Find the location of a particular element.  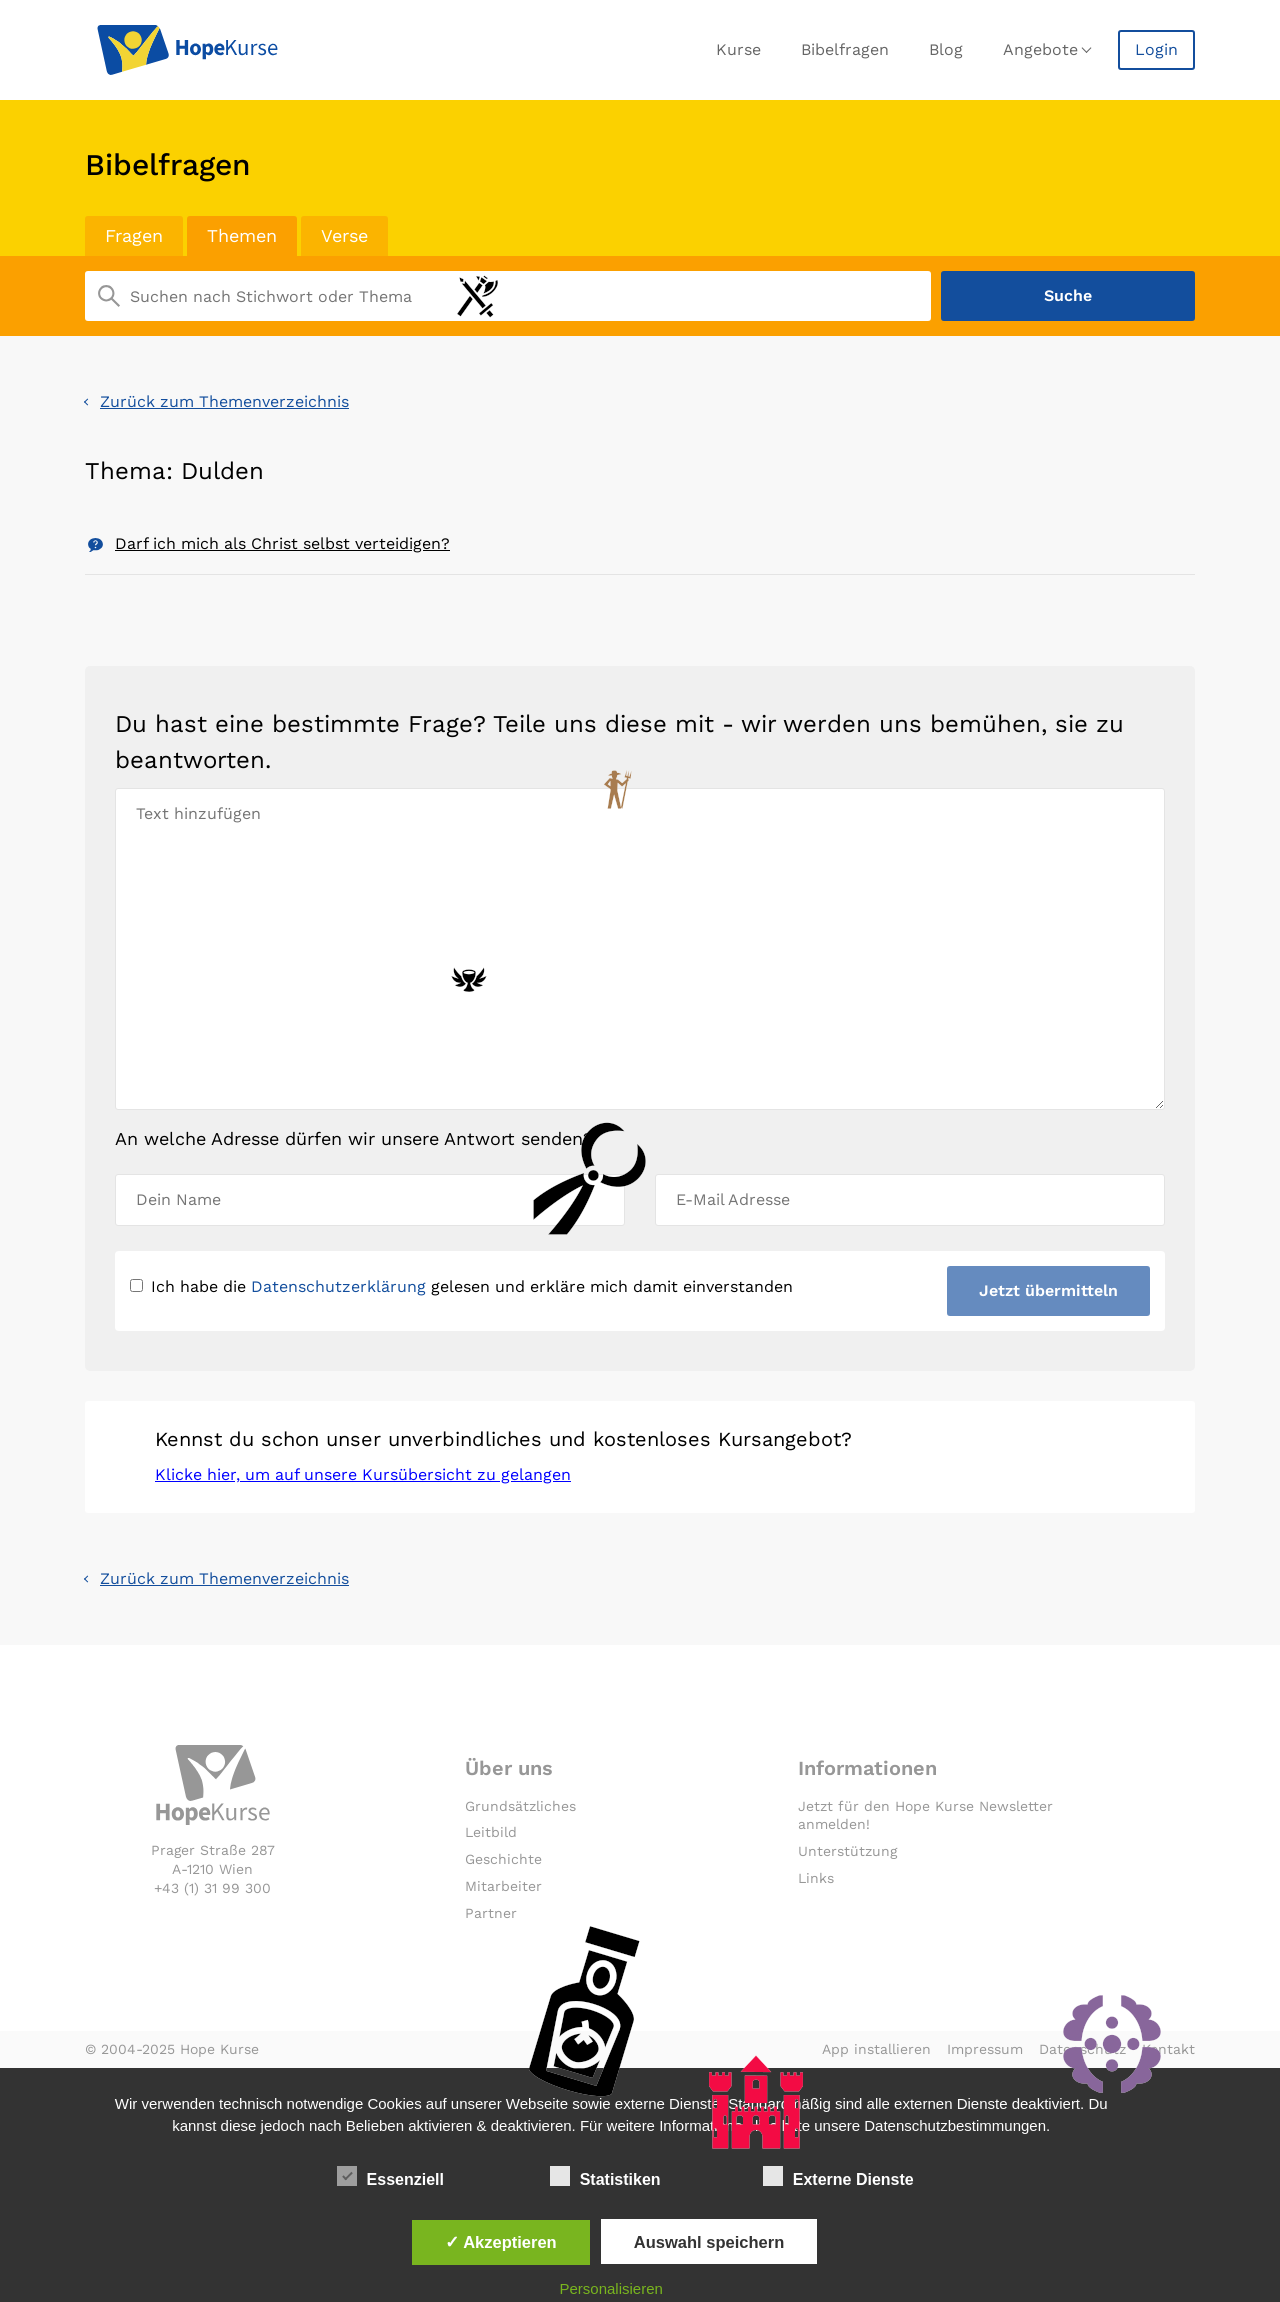

access castle or fortress location in game is located at coordinates (756, 2102).